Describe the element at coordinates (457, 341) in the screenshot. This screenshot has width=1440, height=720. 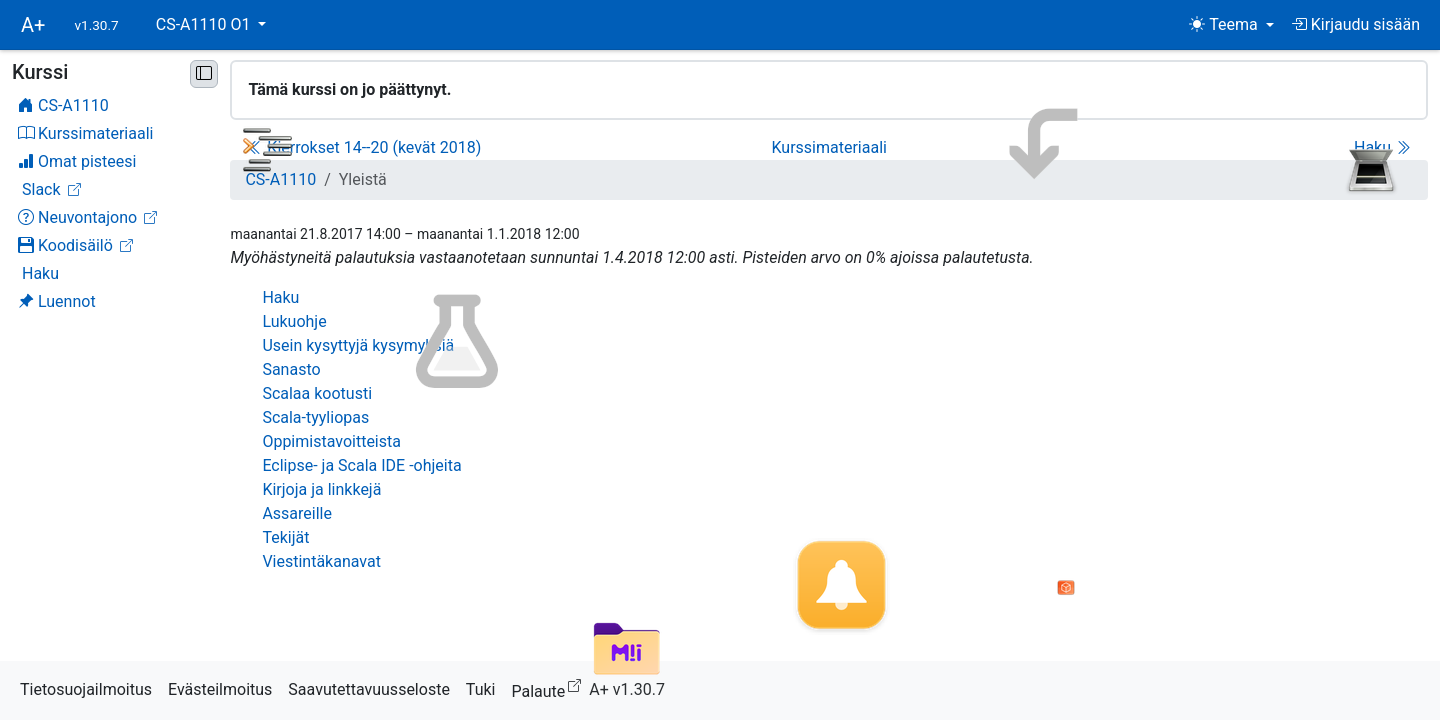
I see `open science or laboratory applications` at that location.